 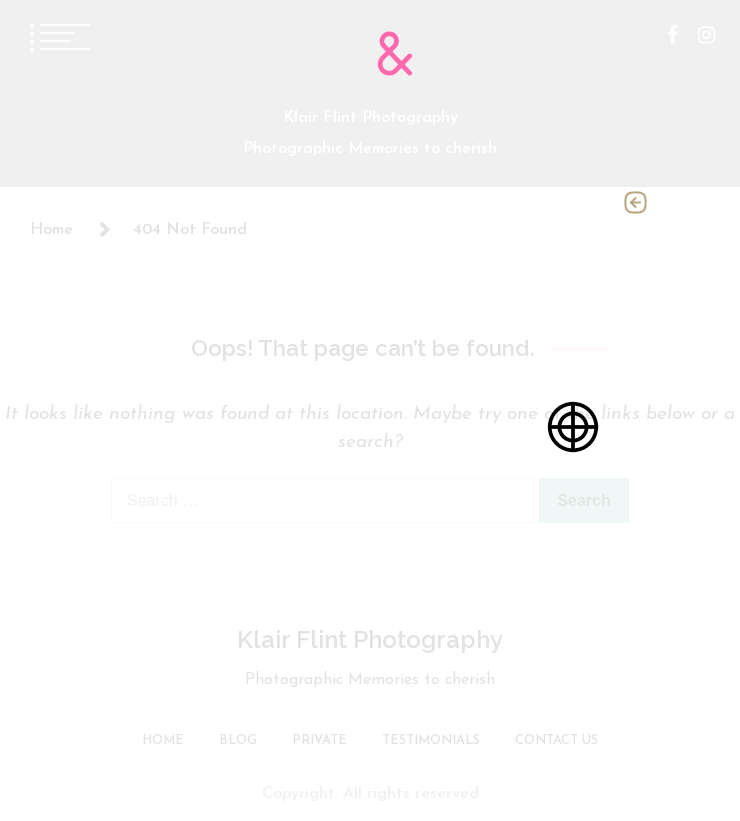 What do you see at coordinates (392, 53) in the screenshot?
I see `insert ampersand symbol or special character` at bounding box center [392, 53].